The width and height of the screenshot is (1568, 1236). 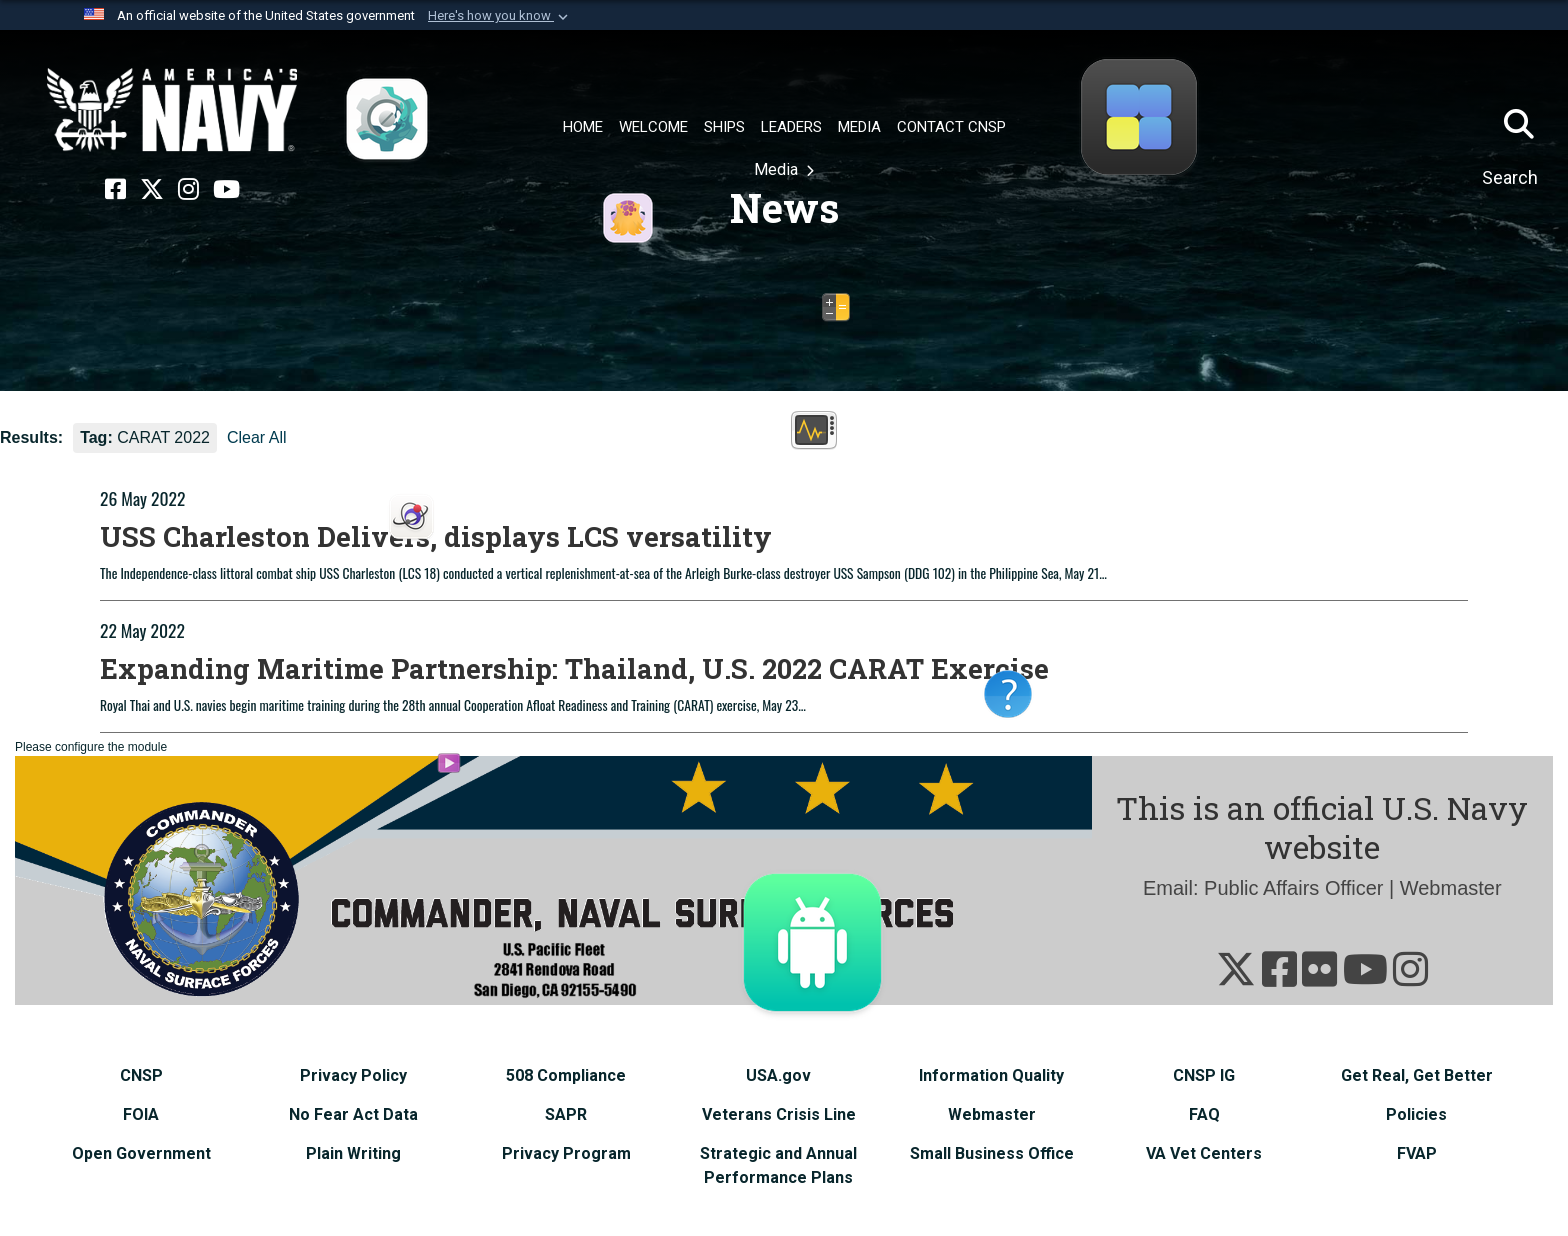 I want to click on launch anbox android emulator, so click(x=812, y=942).